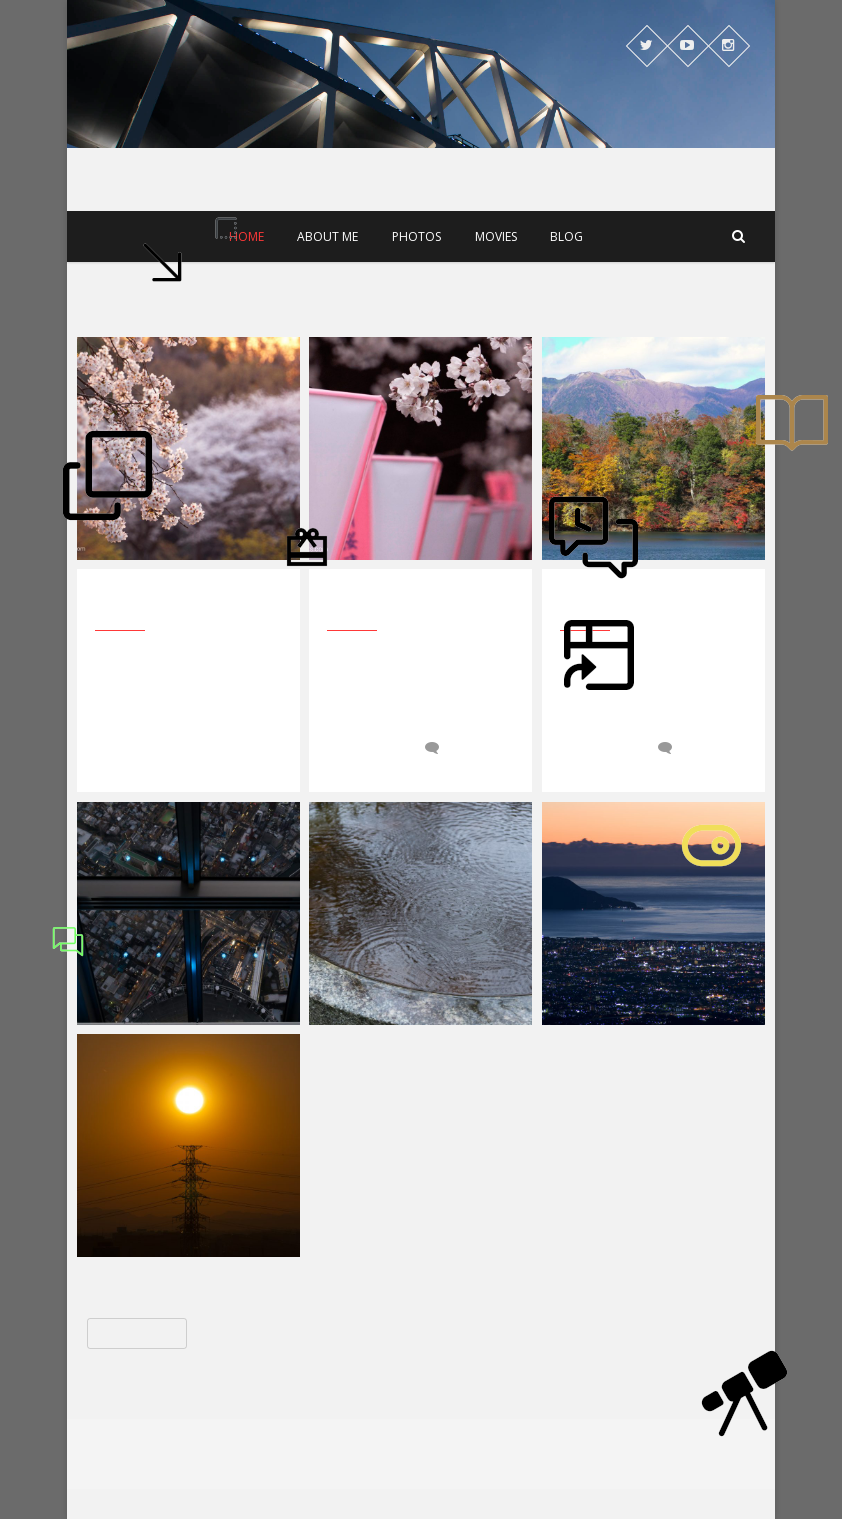  Describe the element at coordinates (68, 941) in the screenshot. I see `open your conversations` at that location.